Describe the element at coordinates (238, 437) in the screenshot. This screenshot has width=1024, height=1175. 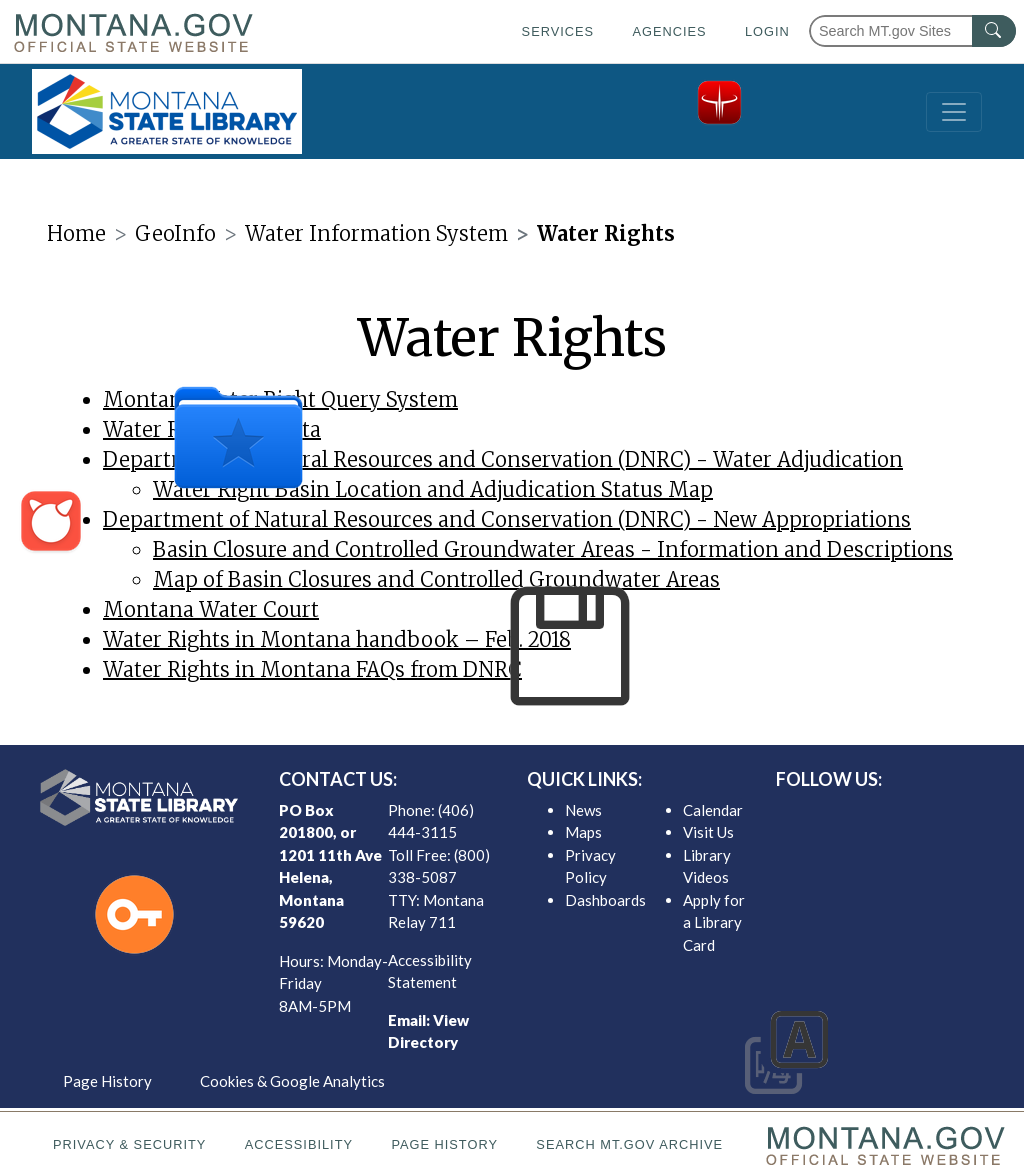
I see `access bookmarked or favorite files` at that location.